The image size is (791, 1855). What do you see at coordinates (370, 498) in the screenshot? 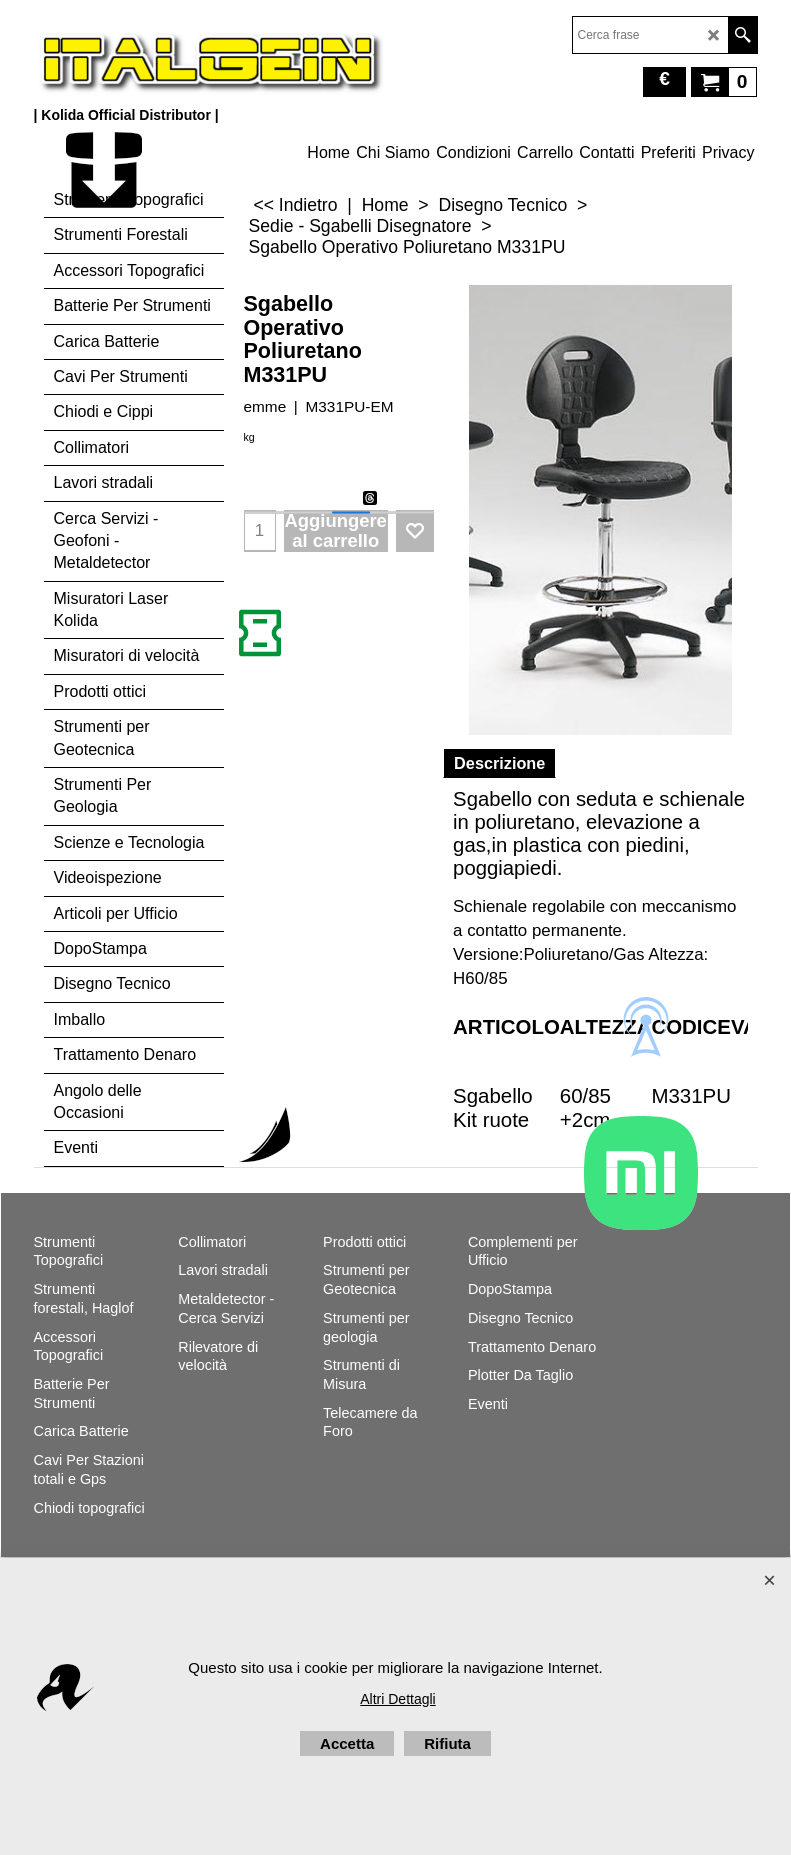
I see `open the Threads app` at bounding box center [370, 498].